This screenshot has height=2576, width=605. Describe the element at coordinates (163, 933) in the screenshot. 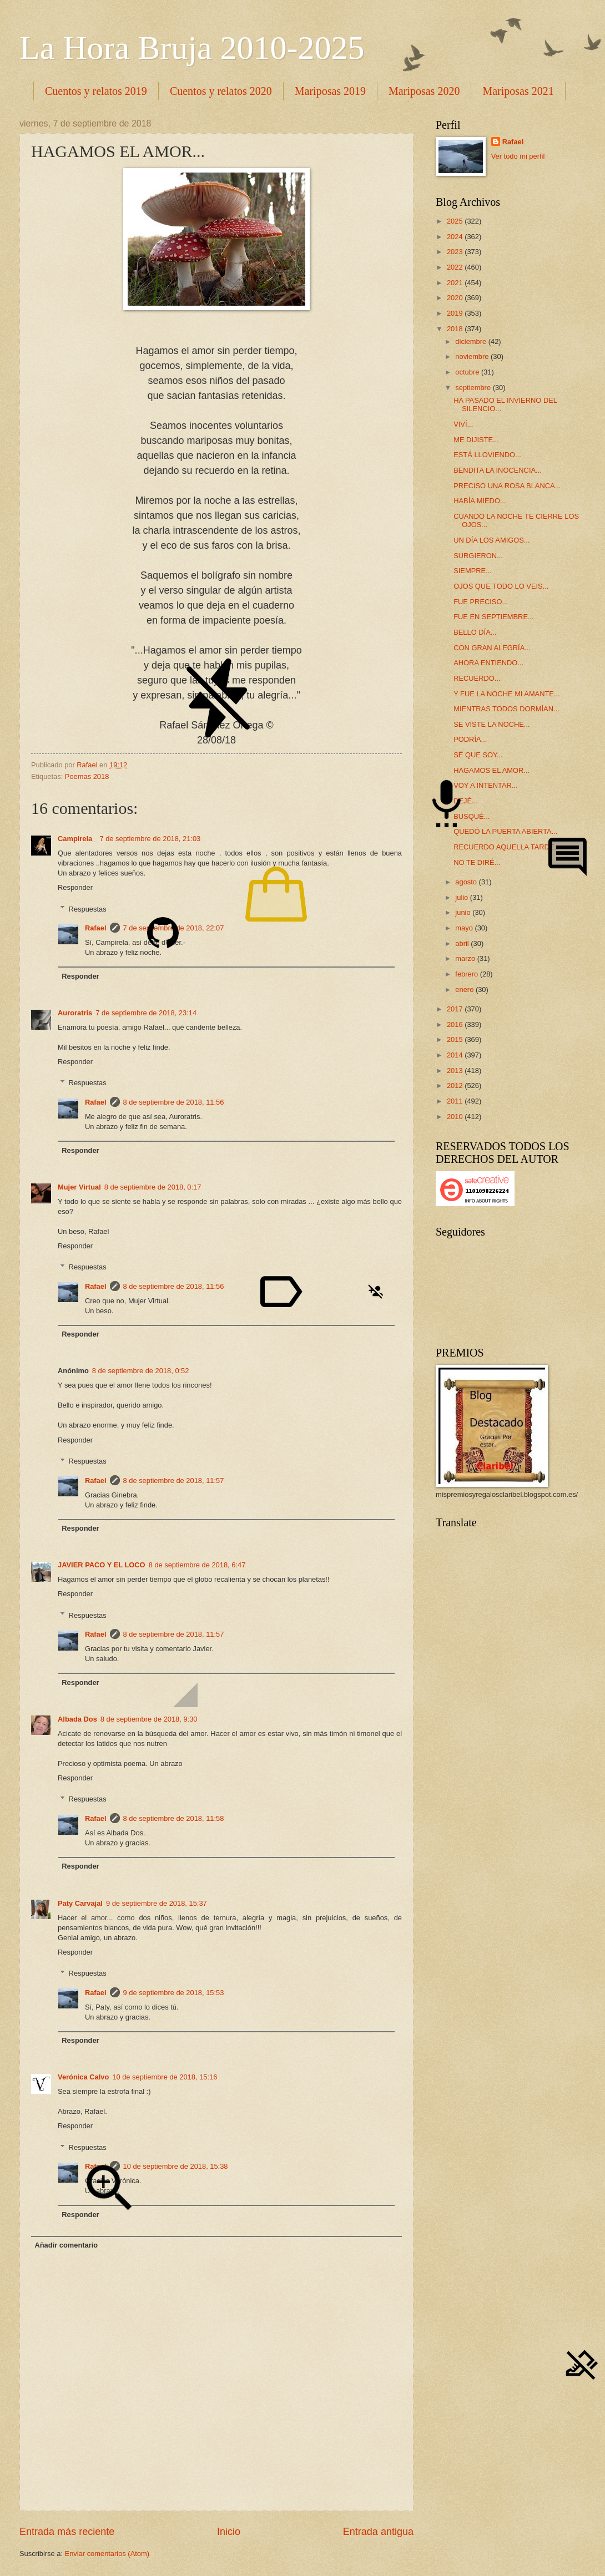

I see `open GitHub repository` at that location.